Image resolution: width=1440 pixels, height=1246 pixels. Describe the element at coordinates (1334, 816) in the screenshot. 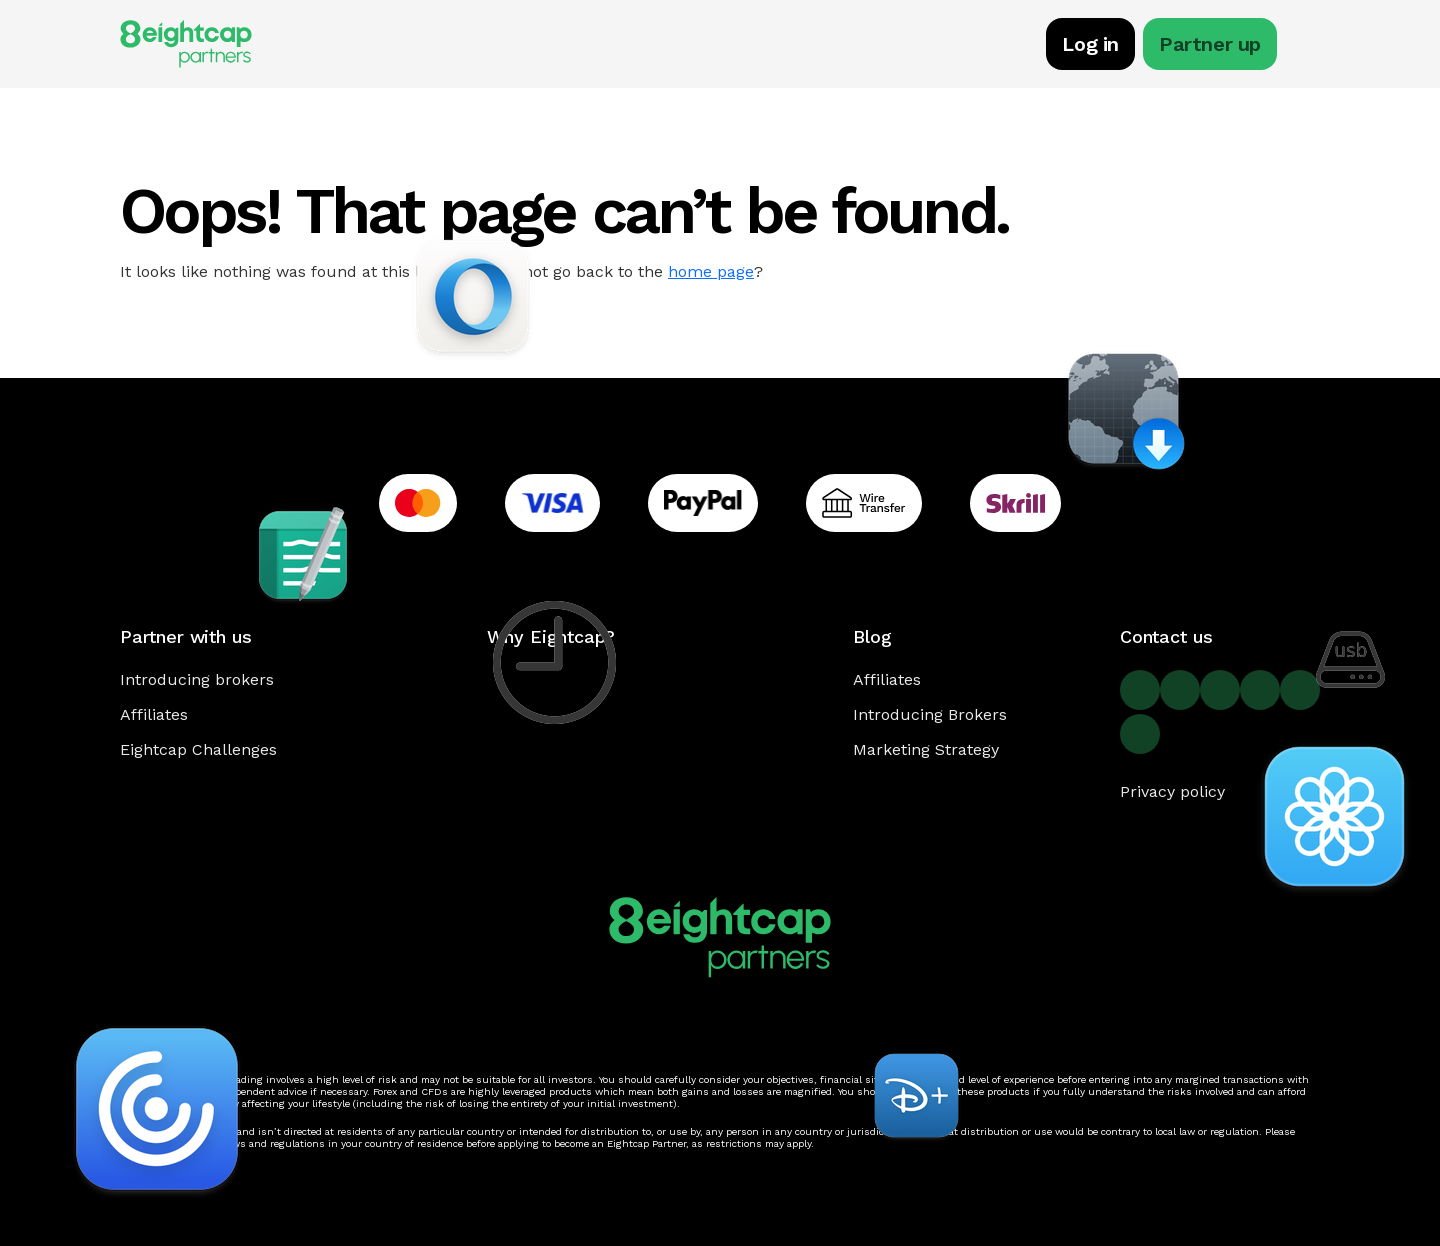

I see `open graphics or design applications` at that location.